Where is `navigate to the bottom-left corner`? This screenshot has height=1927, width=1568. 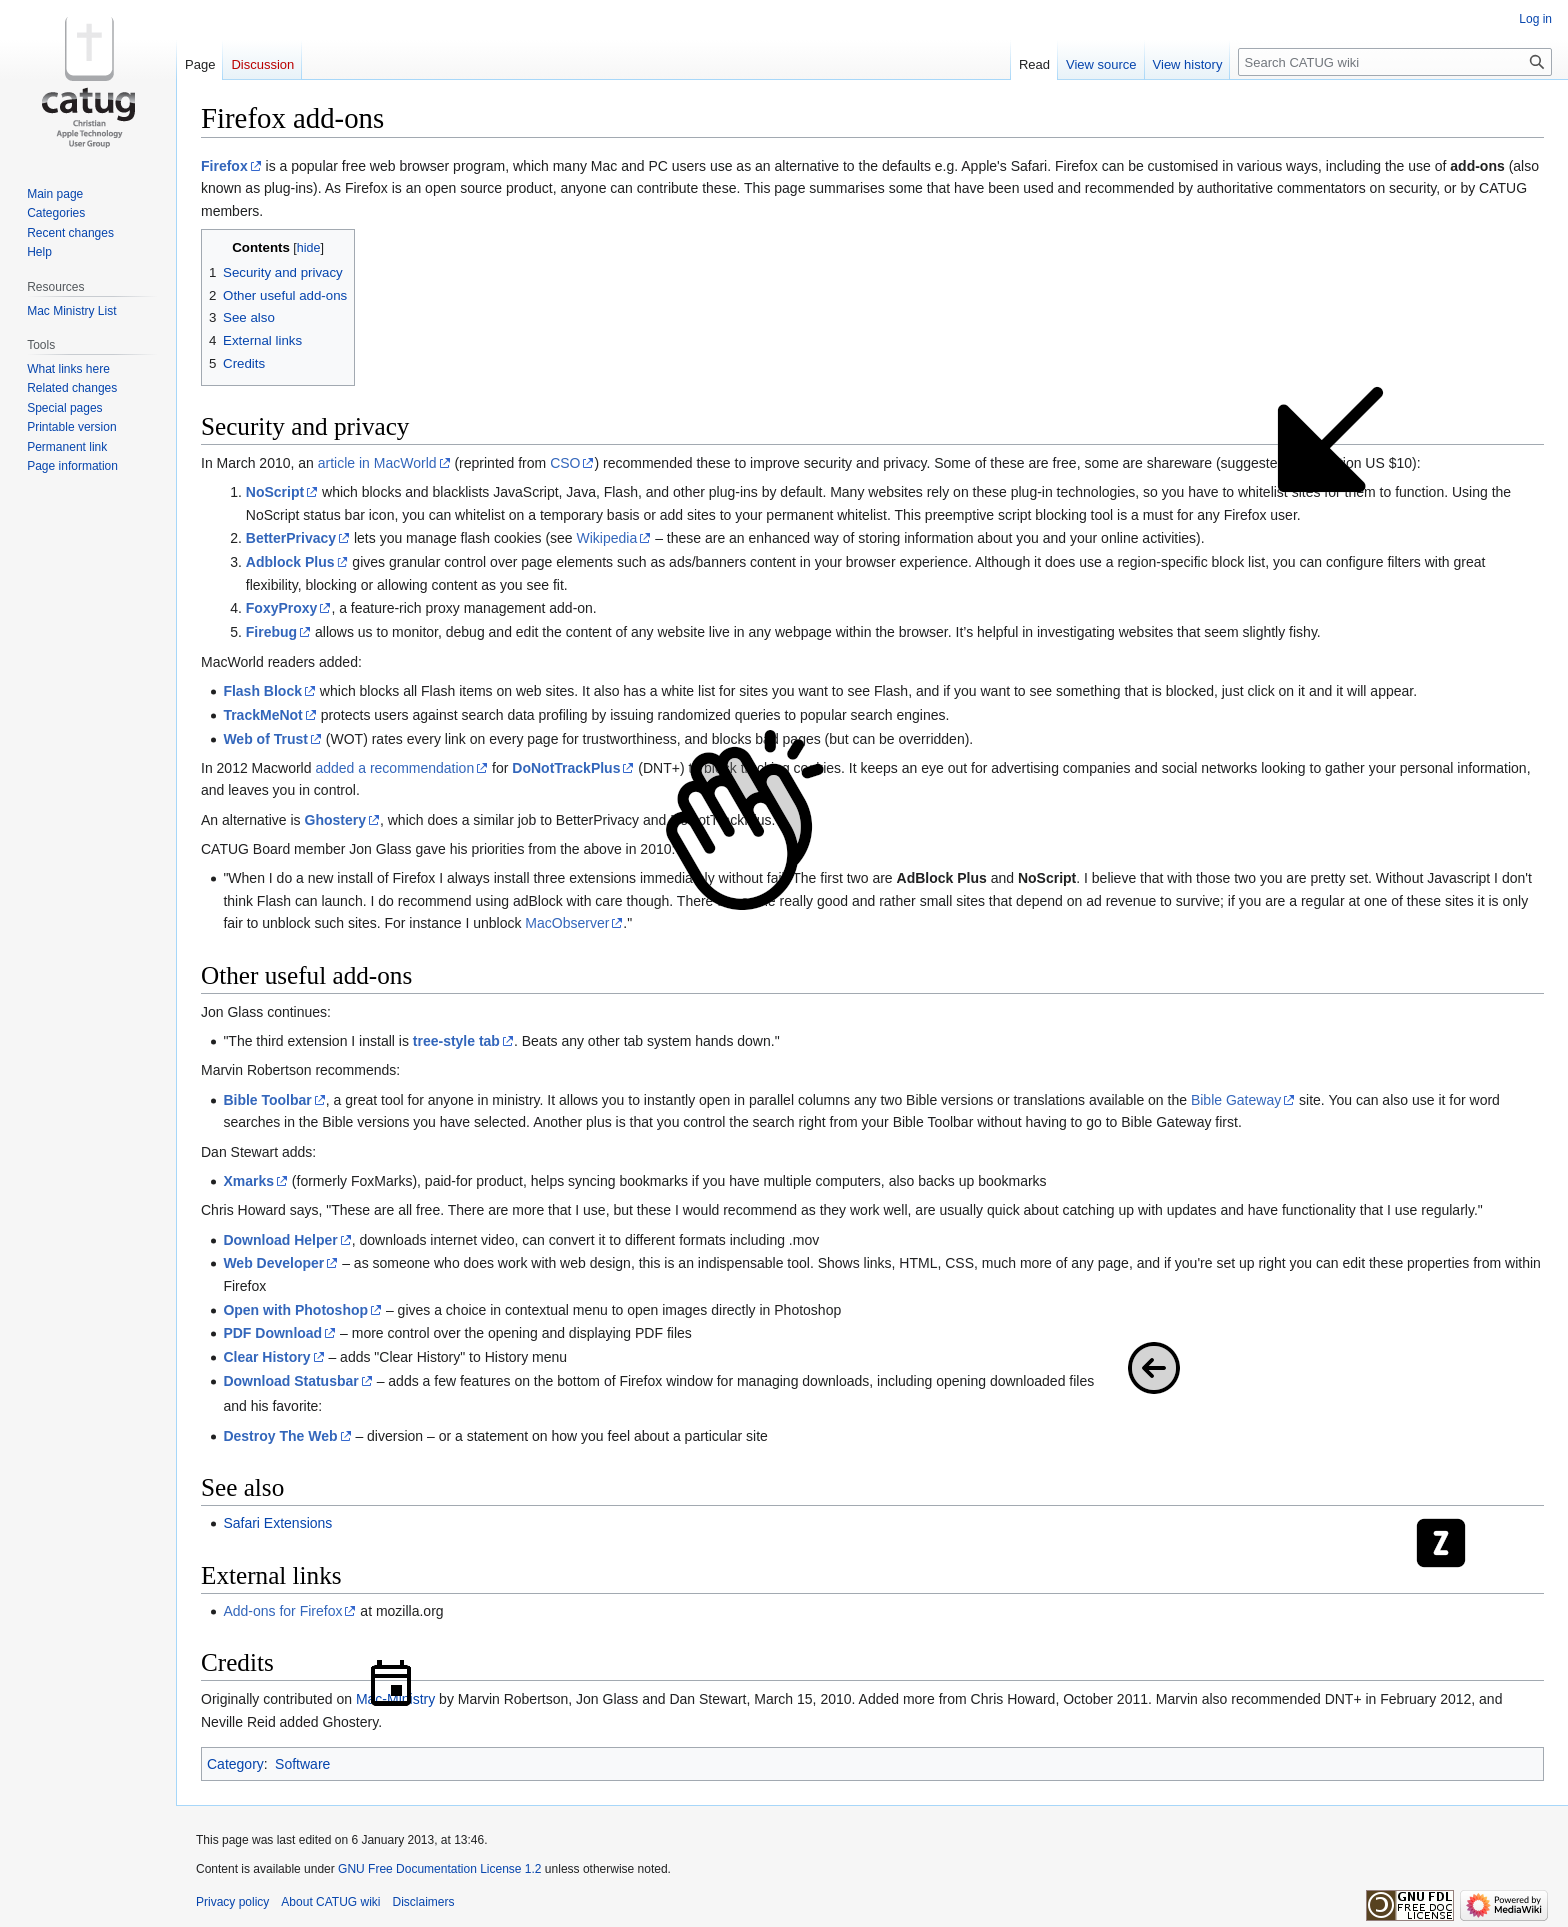 navigate to the bottom-left corner is located at coordinates (1330, 439).